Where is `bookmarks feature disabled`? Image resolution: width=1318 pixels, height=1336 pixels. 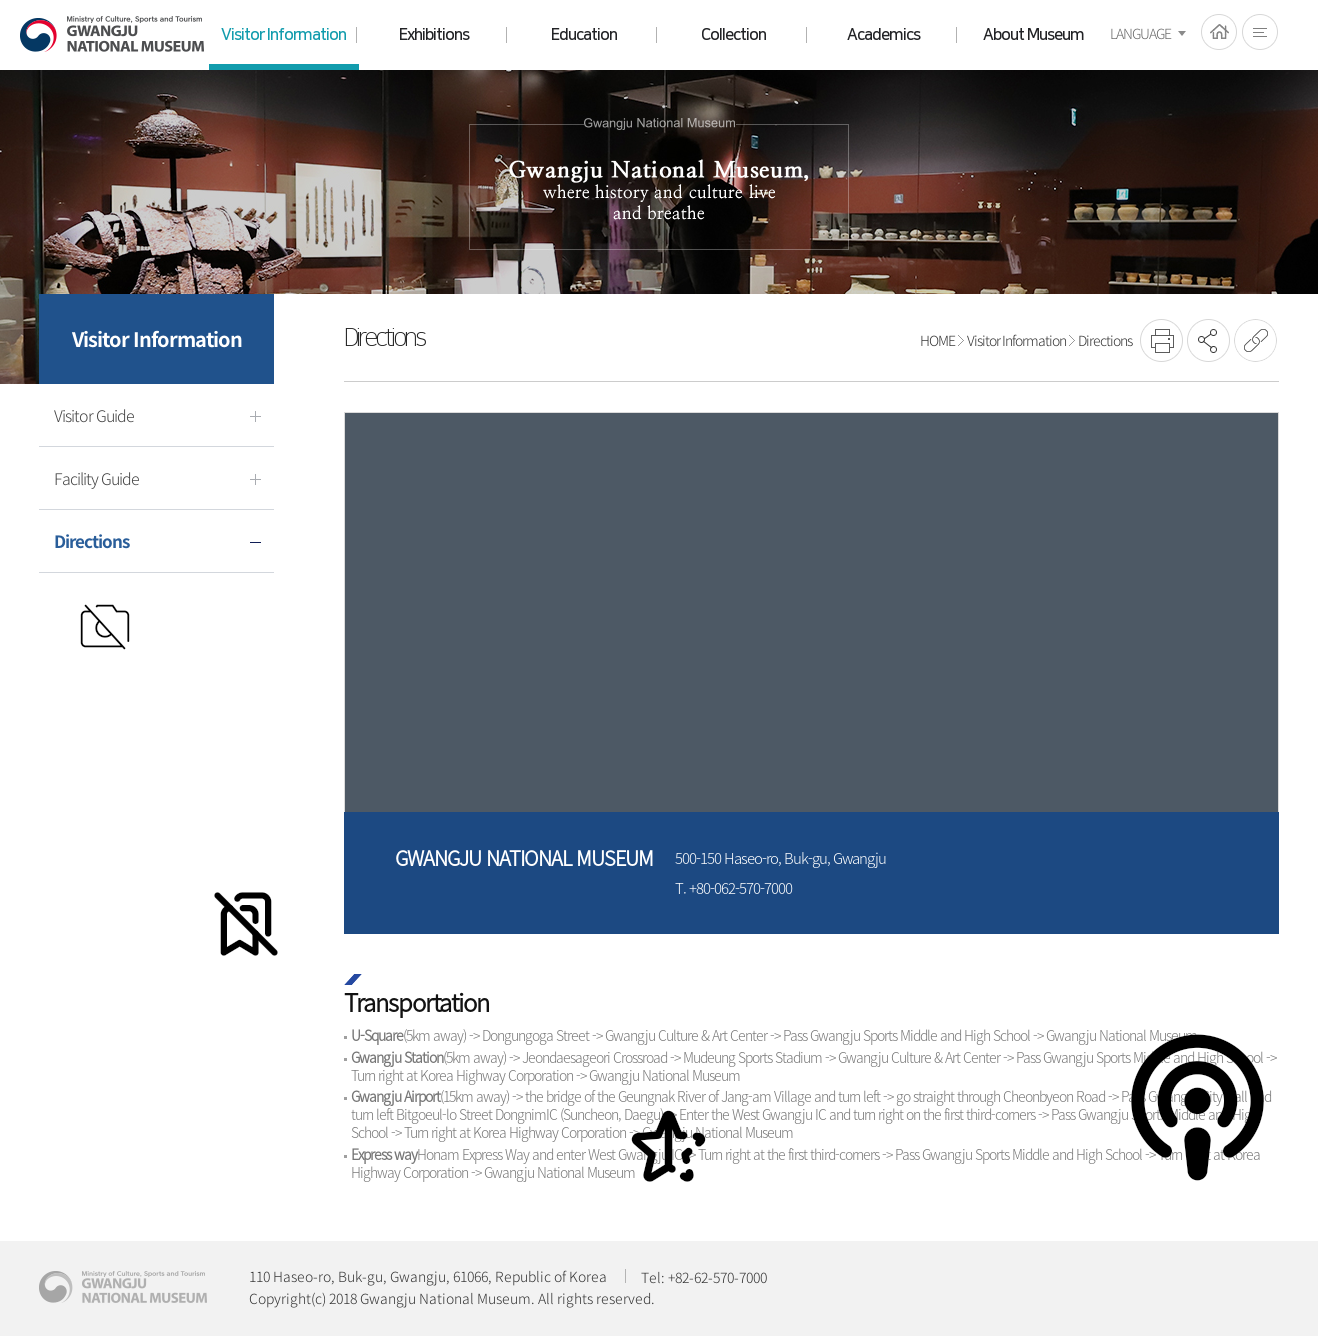
bookmarks feature disabled is located at coordinates (246, 924).